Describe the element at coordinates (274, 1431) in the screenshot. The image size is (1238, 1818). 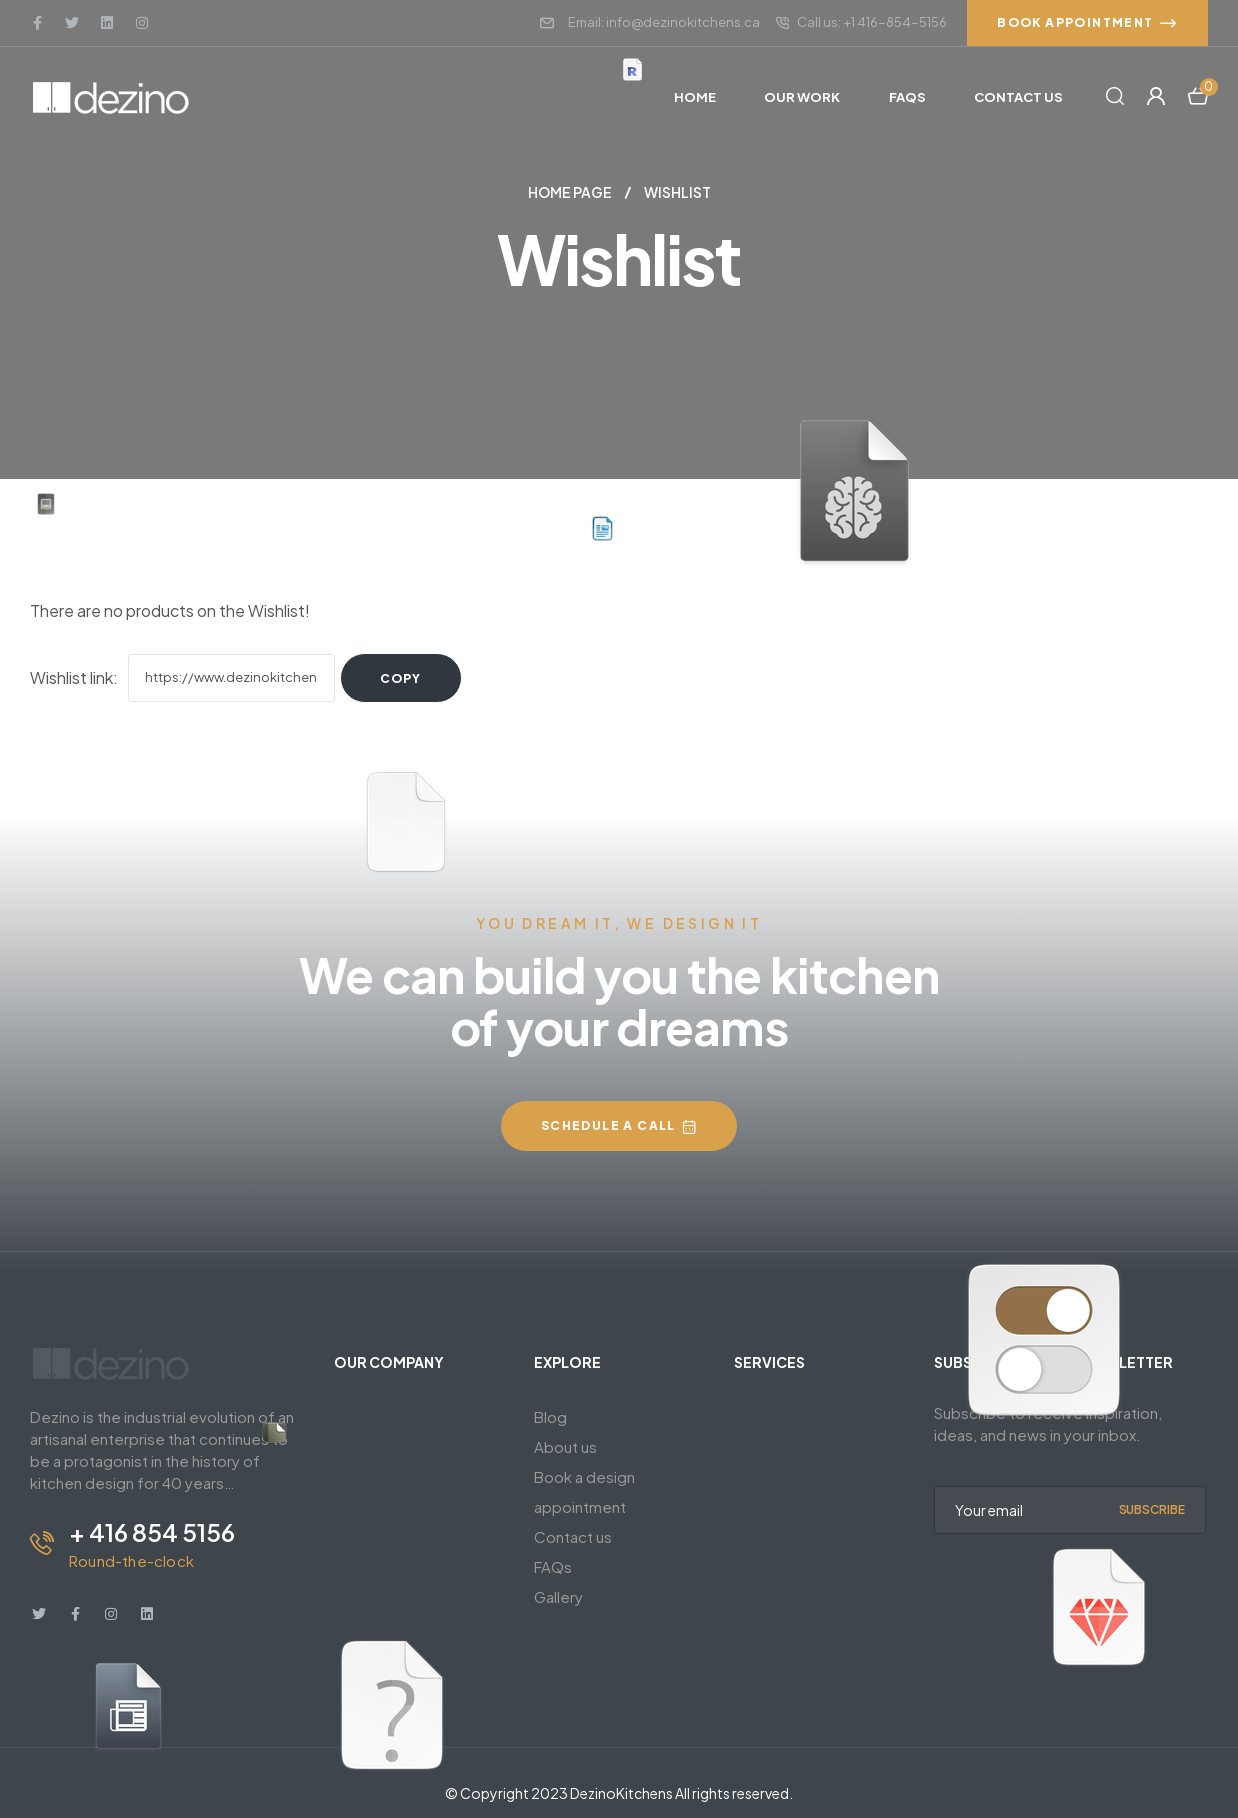
I see `change desktop wallpaper settings` at that location.